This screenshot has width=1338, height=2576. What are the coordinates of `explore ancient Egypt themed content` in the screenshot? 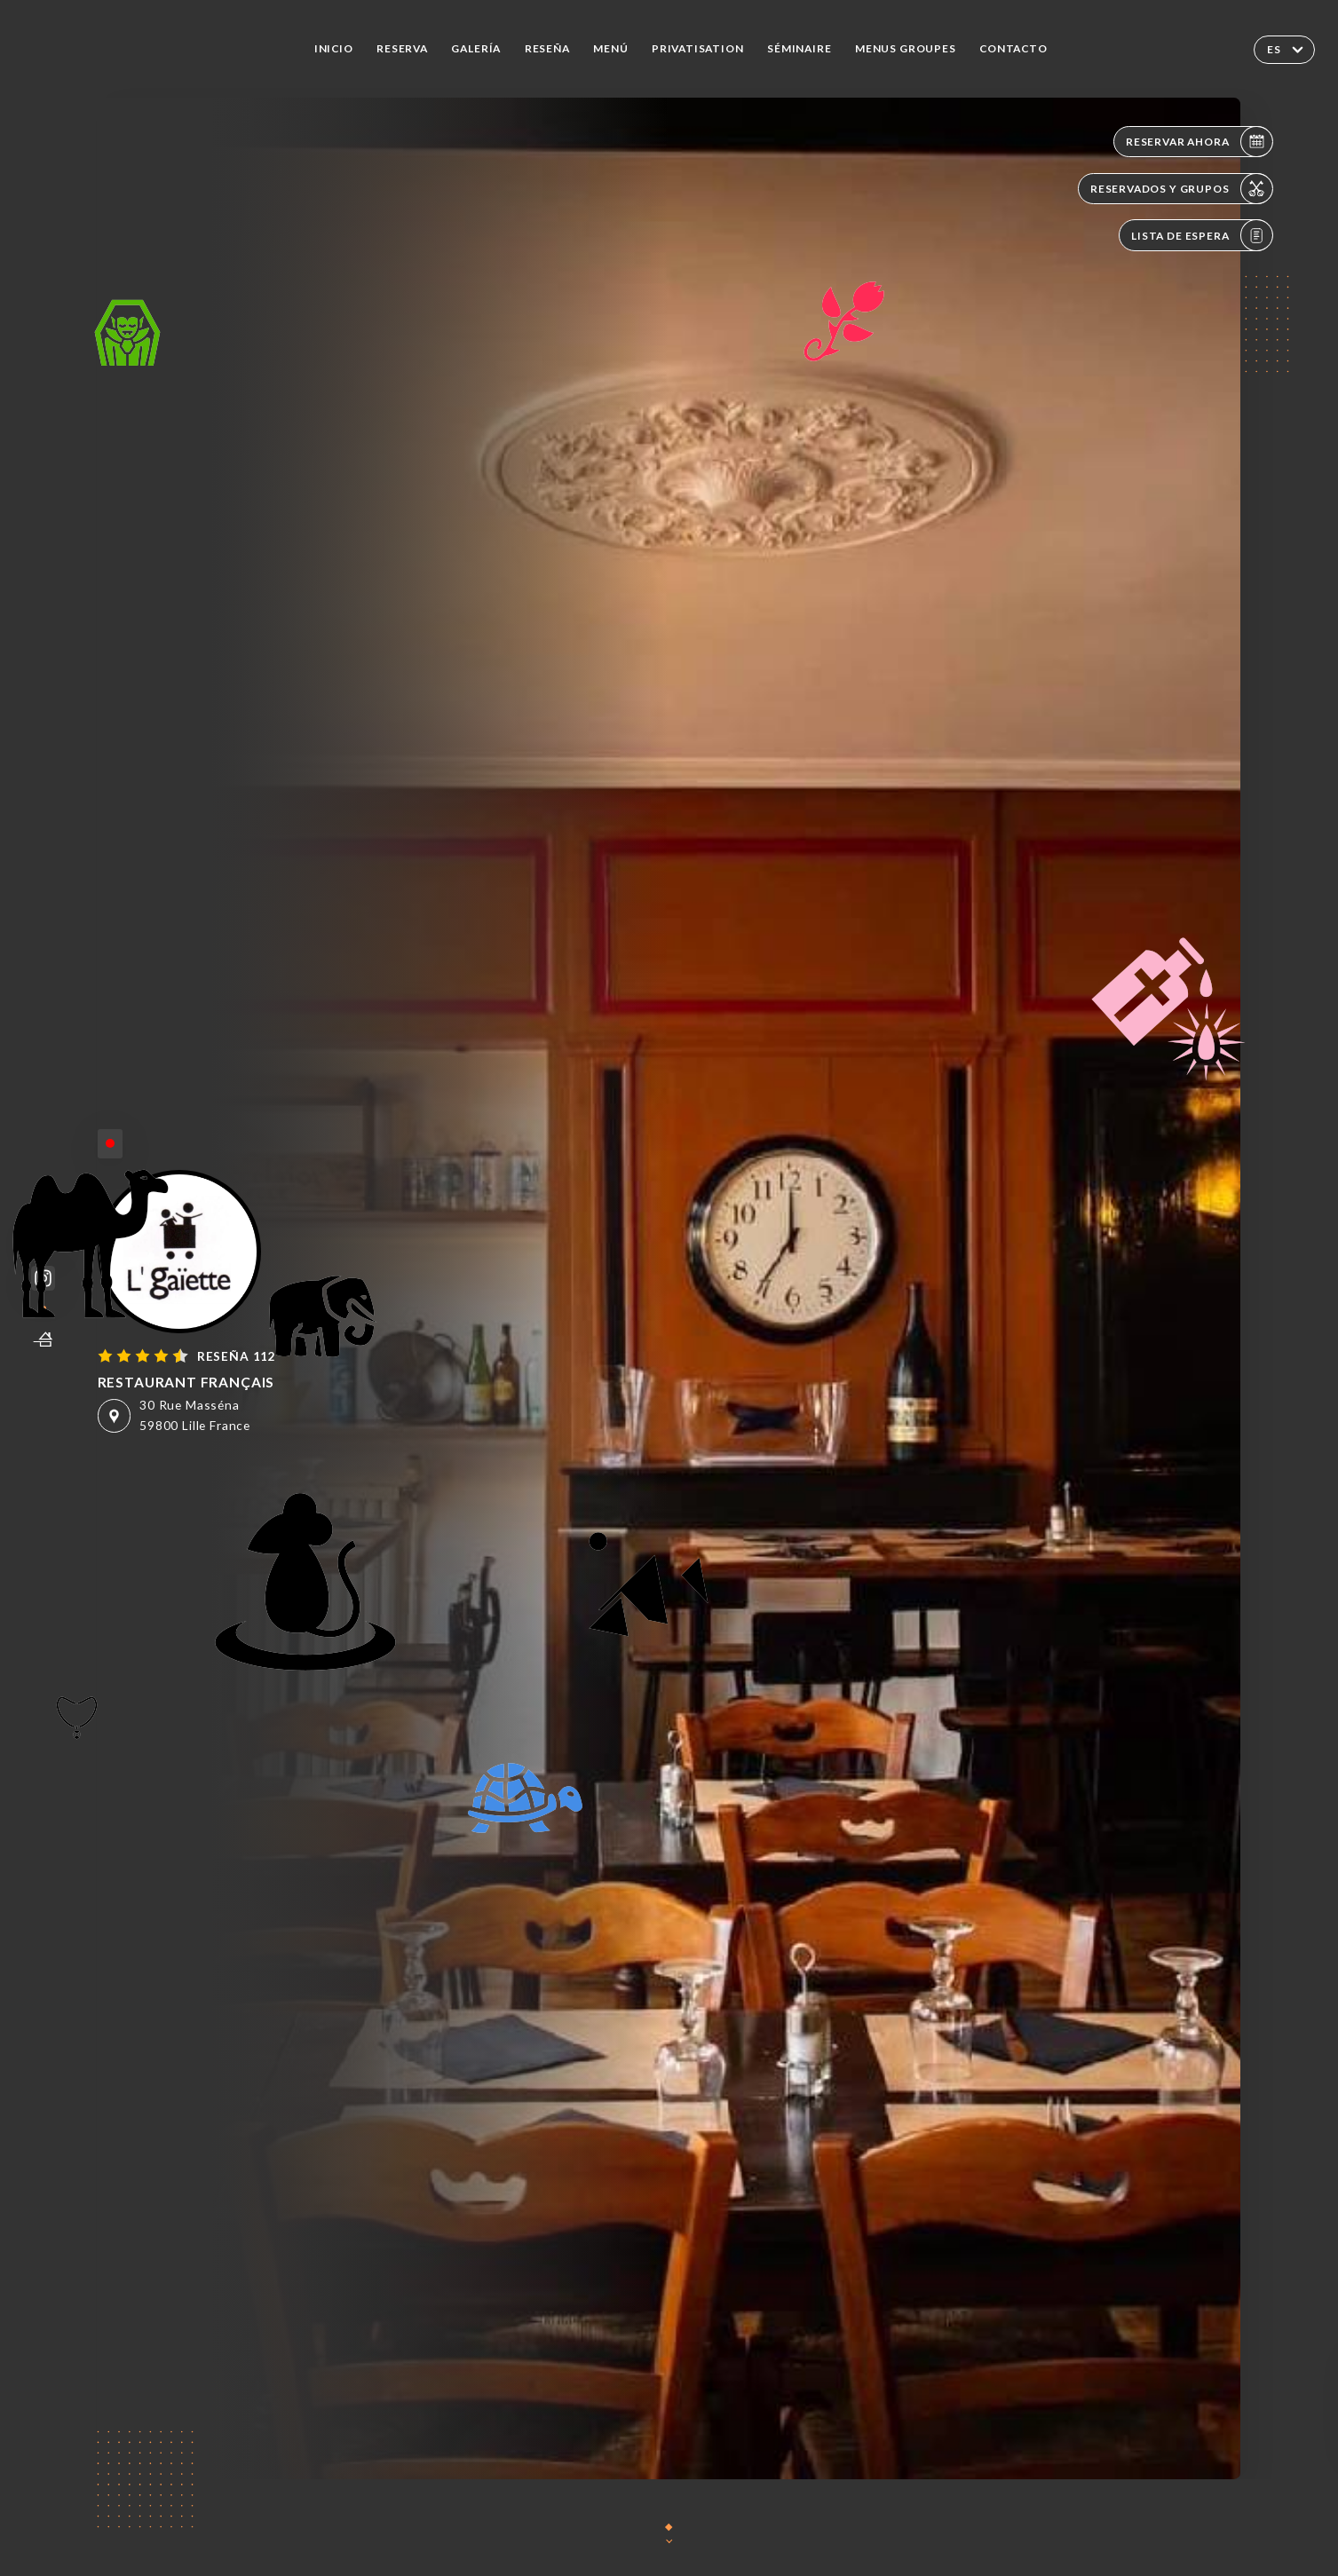 It's located at (649, 1591).